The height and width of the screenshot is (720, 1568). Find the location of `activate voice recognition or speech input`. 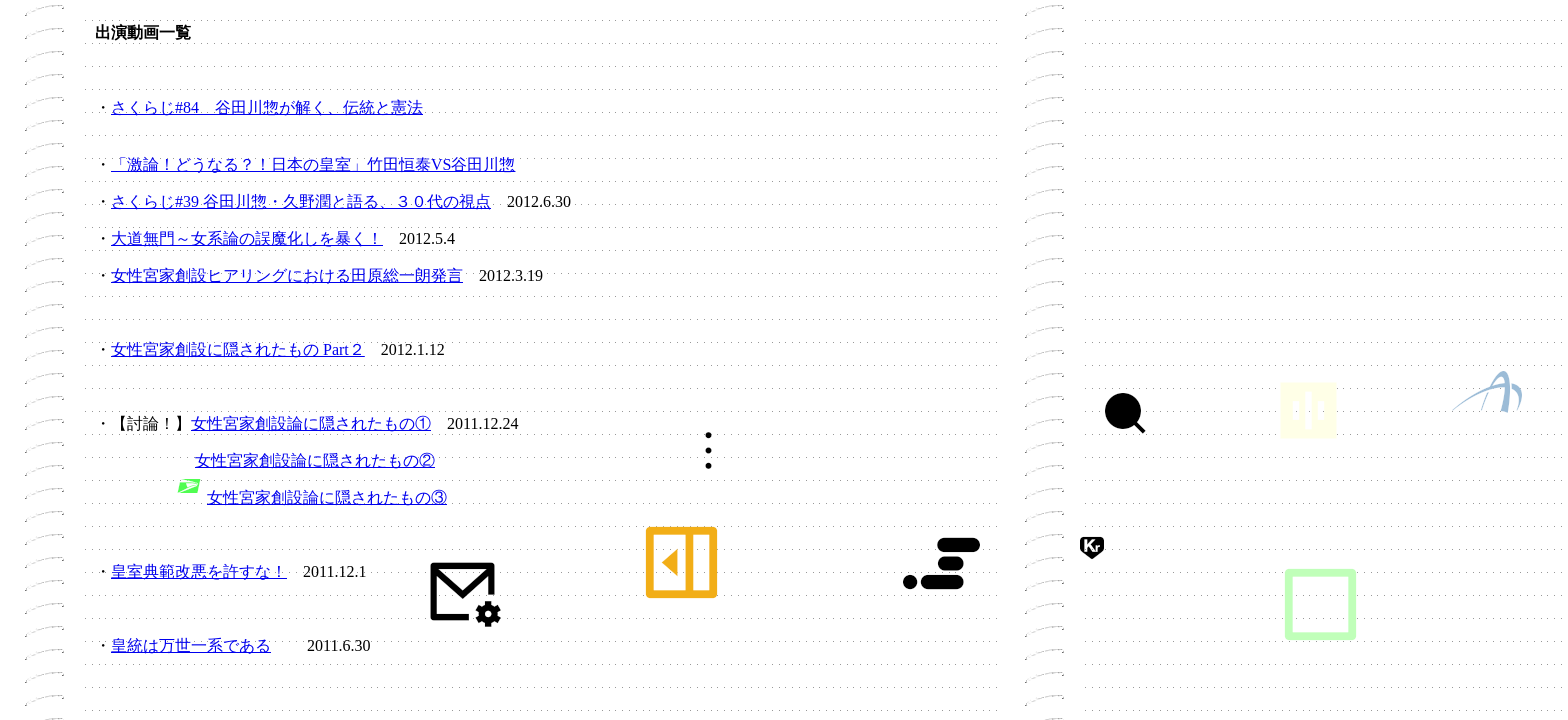

activate voice recognition or speech input is located at coordinates (1308, 410).